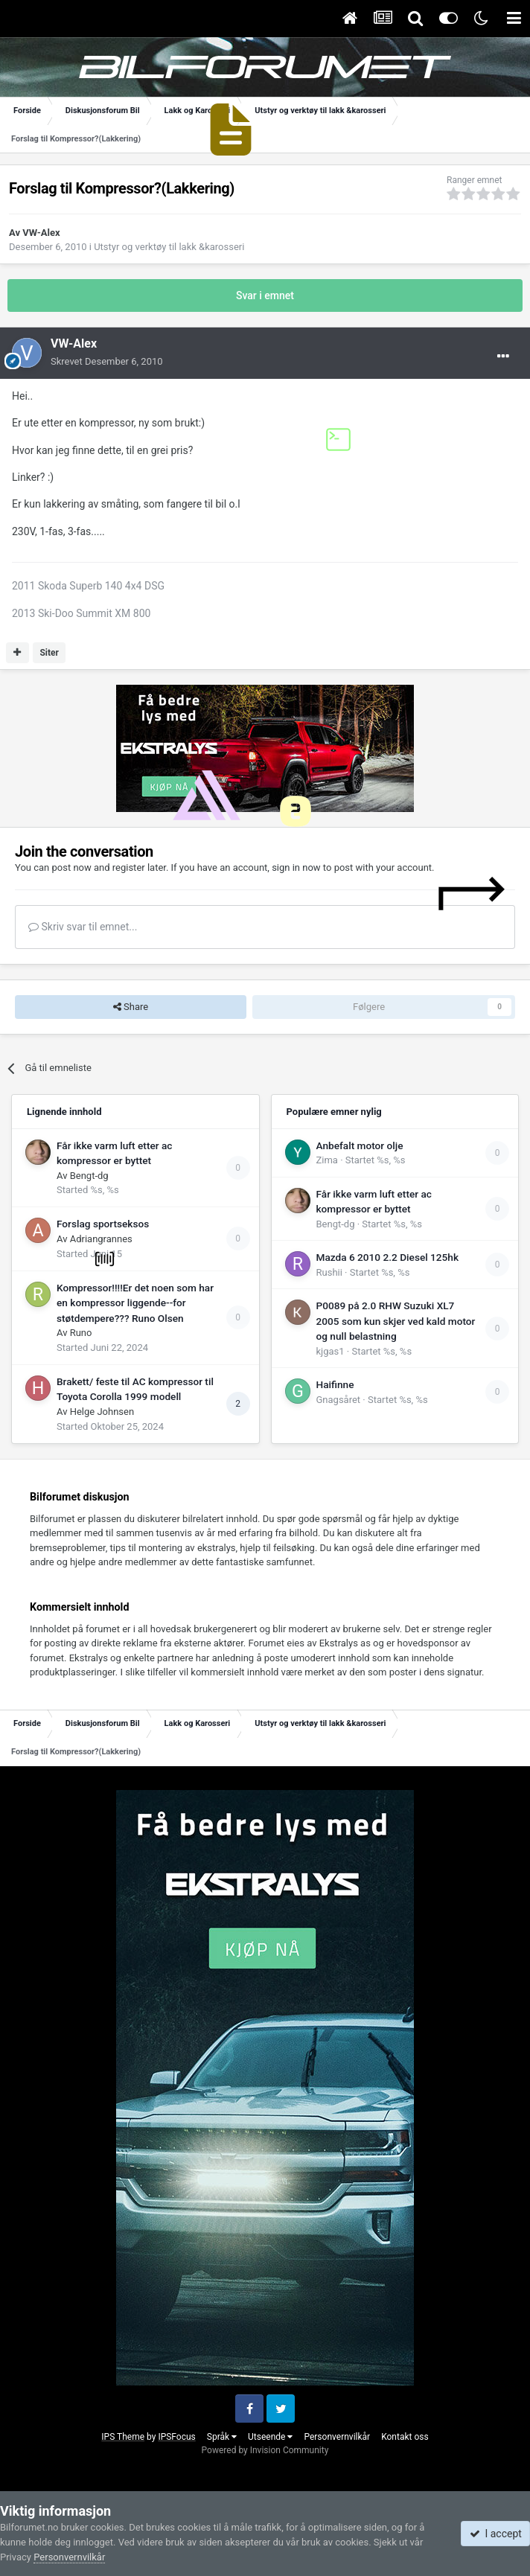 Image resolution: width=530 pixels, height=2576 pixels. I want to click on open the command line terminal, so click(338, 439).